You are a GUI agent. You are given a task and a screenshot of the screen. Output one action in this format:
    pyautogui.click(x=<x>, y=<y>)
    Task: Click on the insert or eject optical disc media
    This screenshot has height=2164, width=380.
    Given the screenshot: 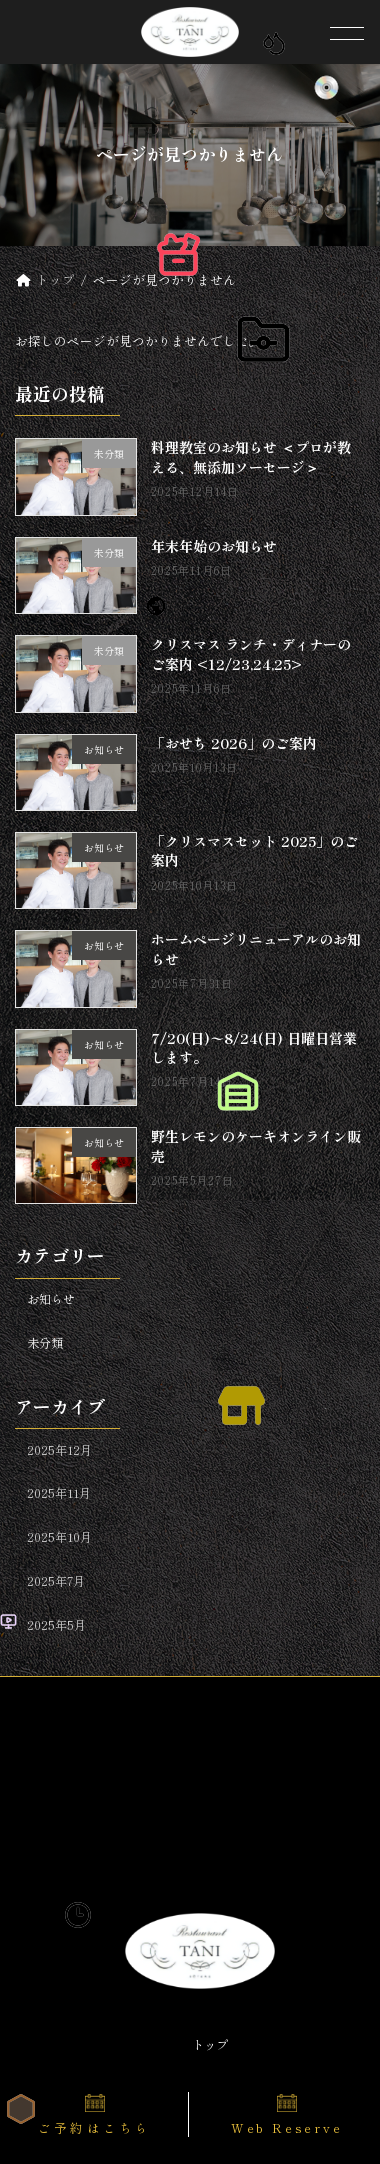 What is the action you would take?
    pyautogui.click(x=326, y=87)
    